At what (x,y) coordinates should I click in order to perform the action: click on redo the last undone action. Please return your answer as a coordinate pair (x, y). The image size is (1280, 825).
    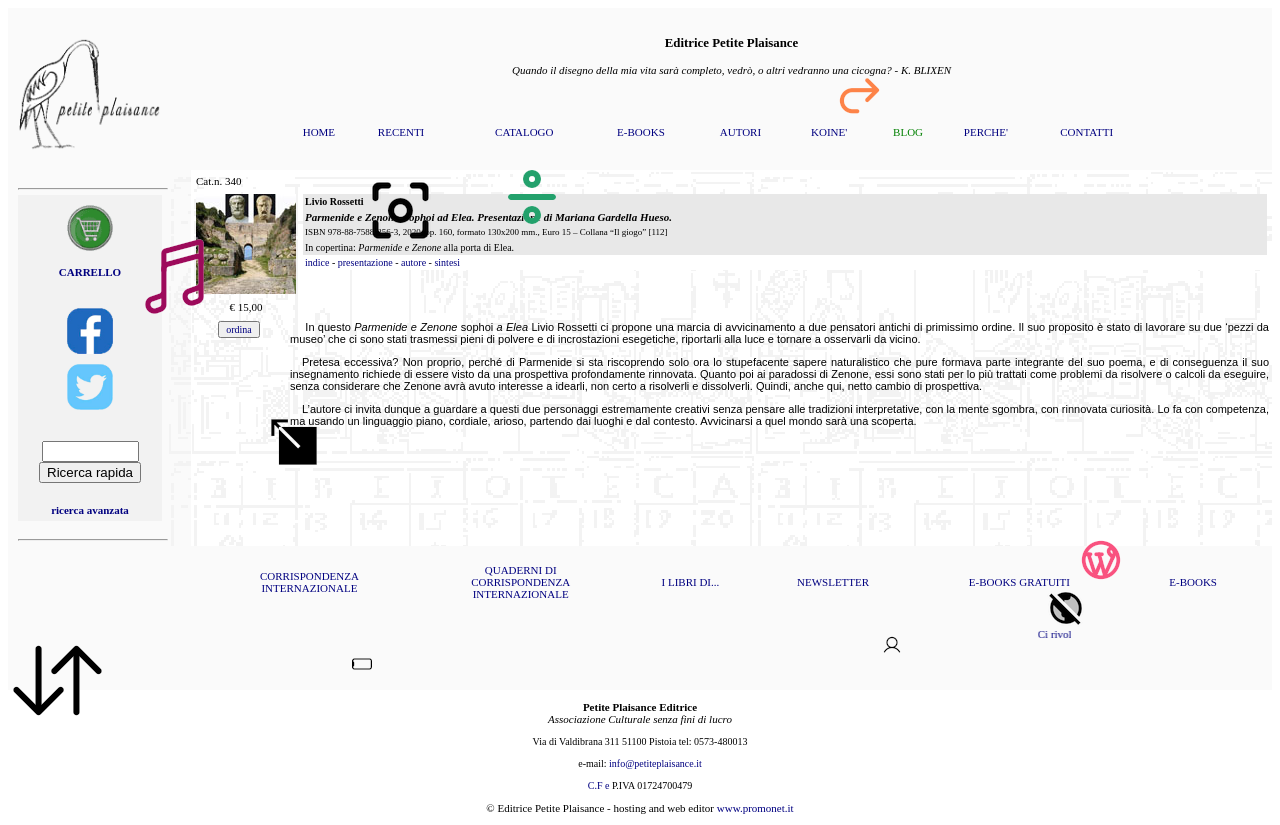
    Looking at the image, I should click on (859, 96).